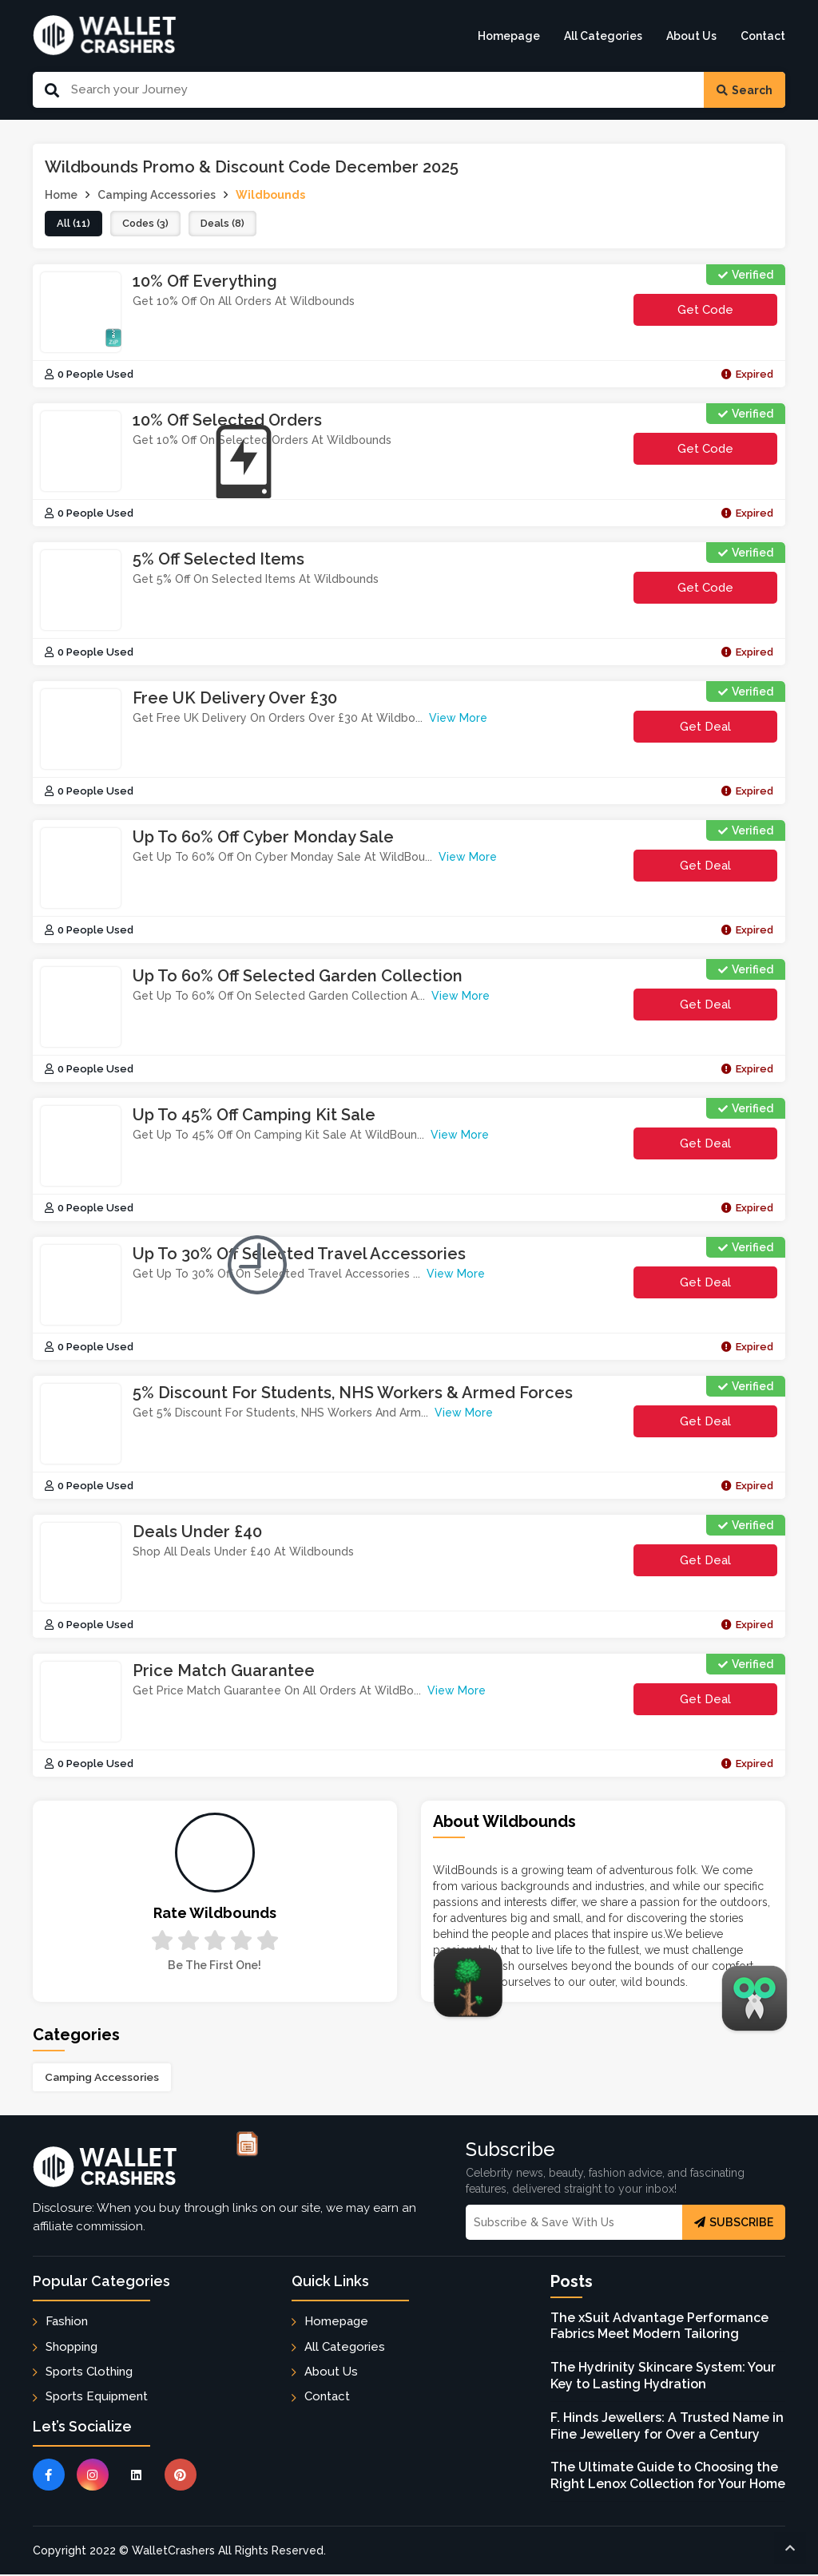 This screenshot has width=818, height=2576. Describe the element at coordinates (244, 462) in the screenshot. I see `indicates uninterruptible power supply (UPS) device connected` at that location.